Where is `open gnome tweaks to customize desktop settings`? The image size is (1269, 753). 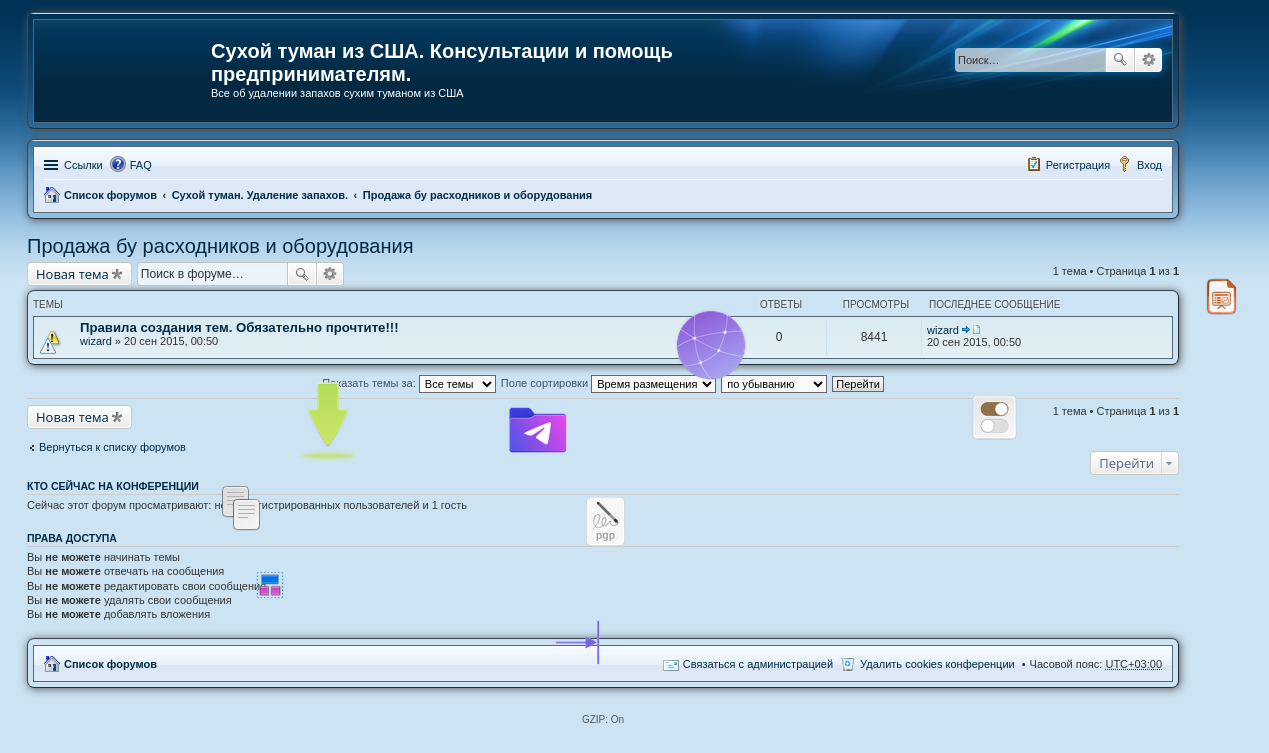 open gnome tweaks to customize desktop settings is located at coordinates (994, 417).